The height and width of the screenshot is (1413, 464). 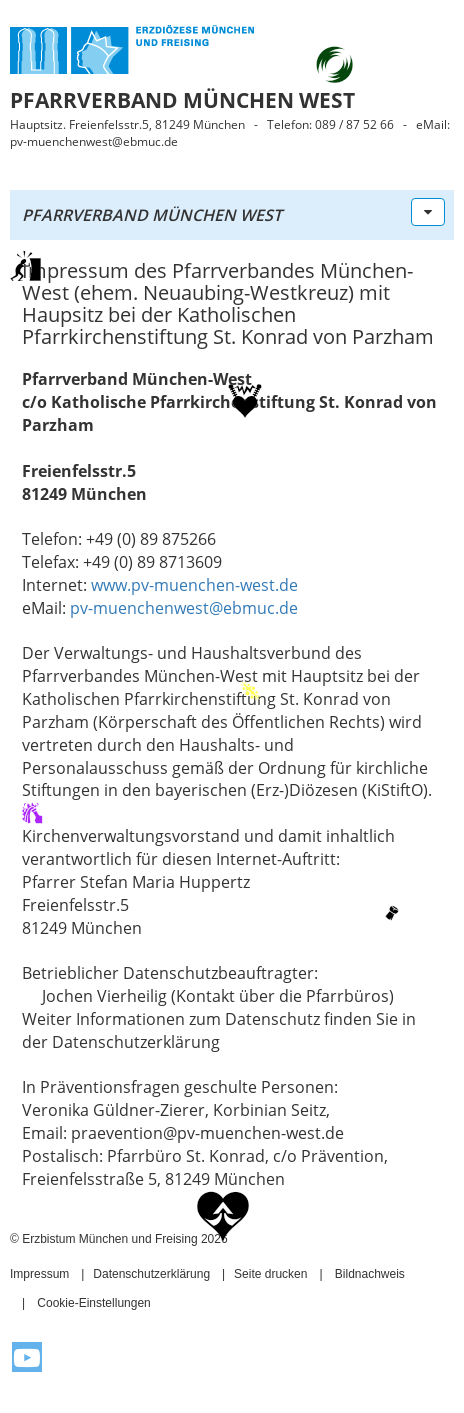 I want to click on indicates a bleeding or infection status effect, so click(x=250, y=690).